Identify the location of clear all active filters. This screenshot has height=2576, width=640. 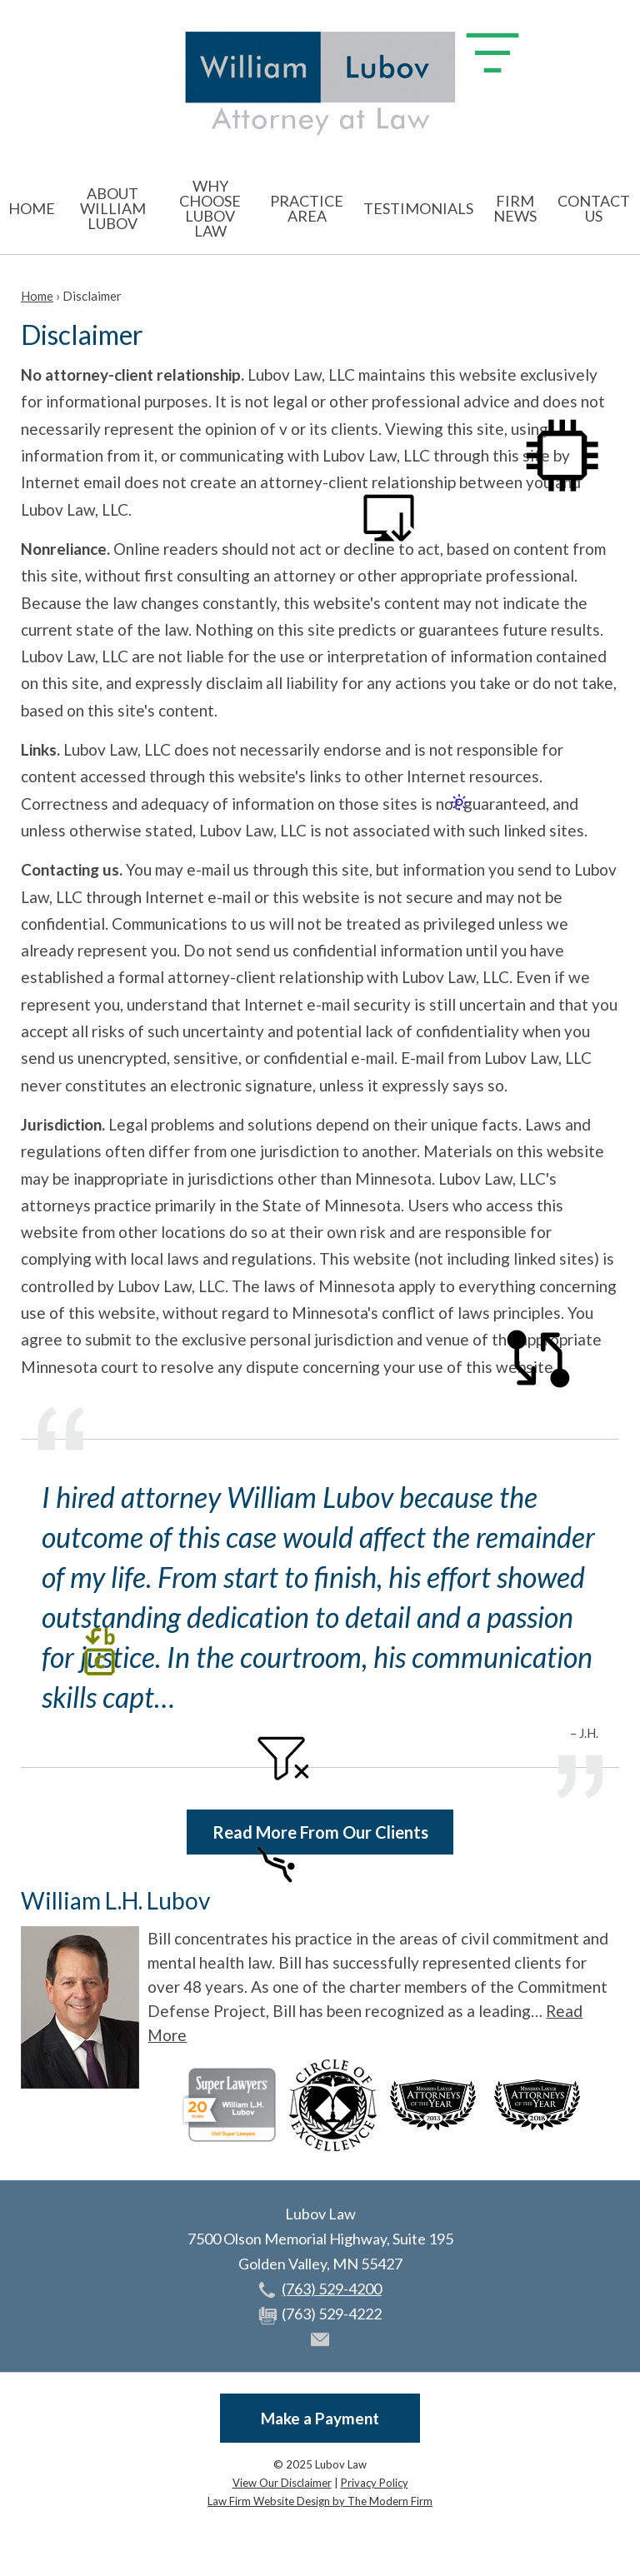
(281, 1756).